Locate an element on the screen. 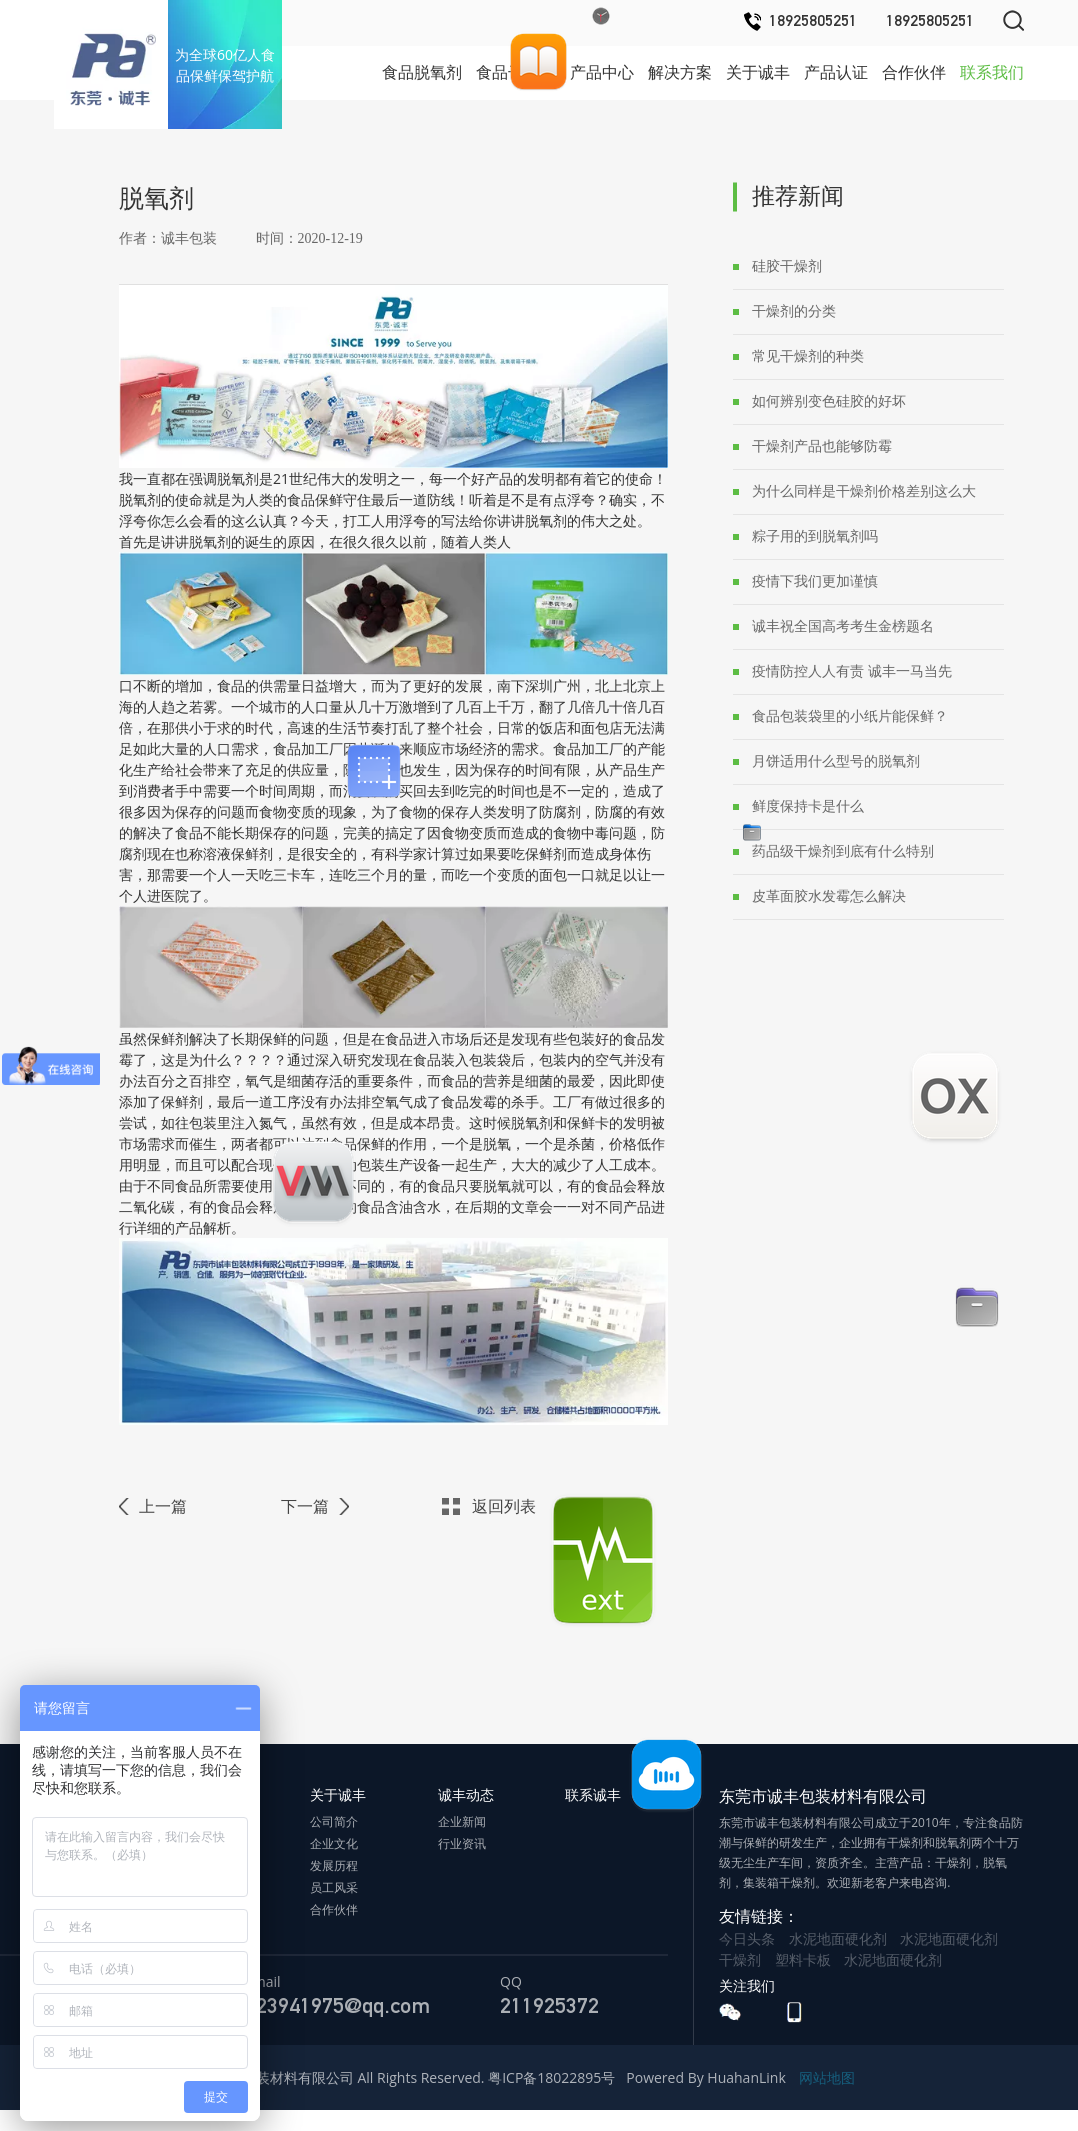  launch the OX app is located at coordinates (955, 1096).